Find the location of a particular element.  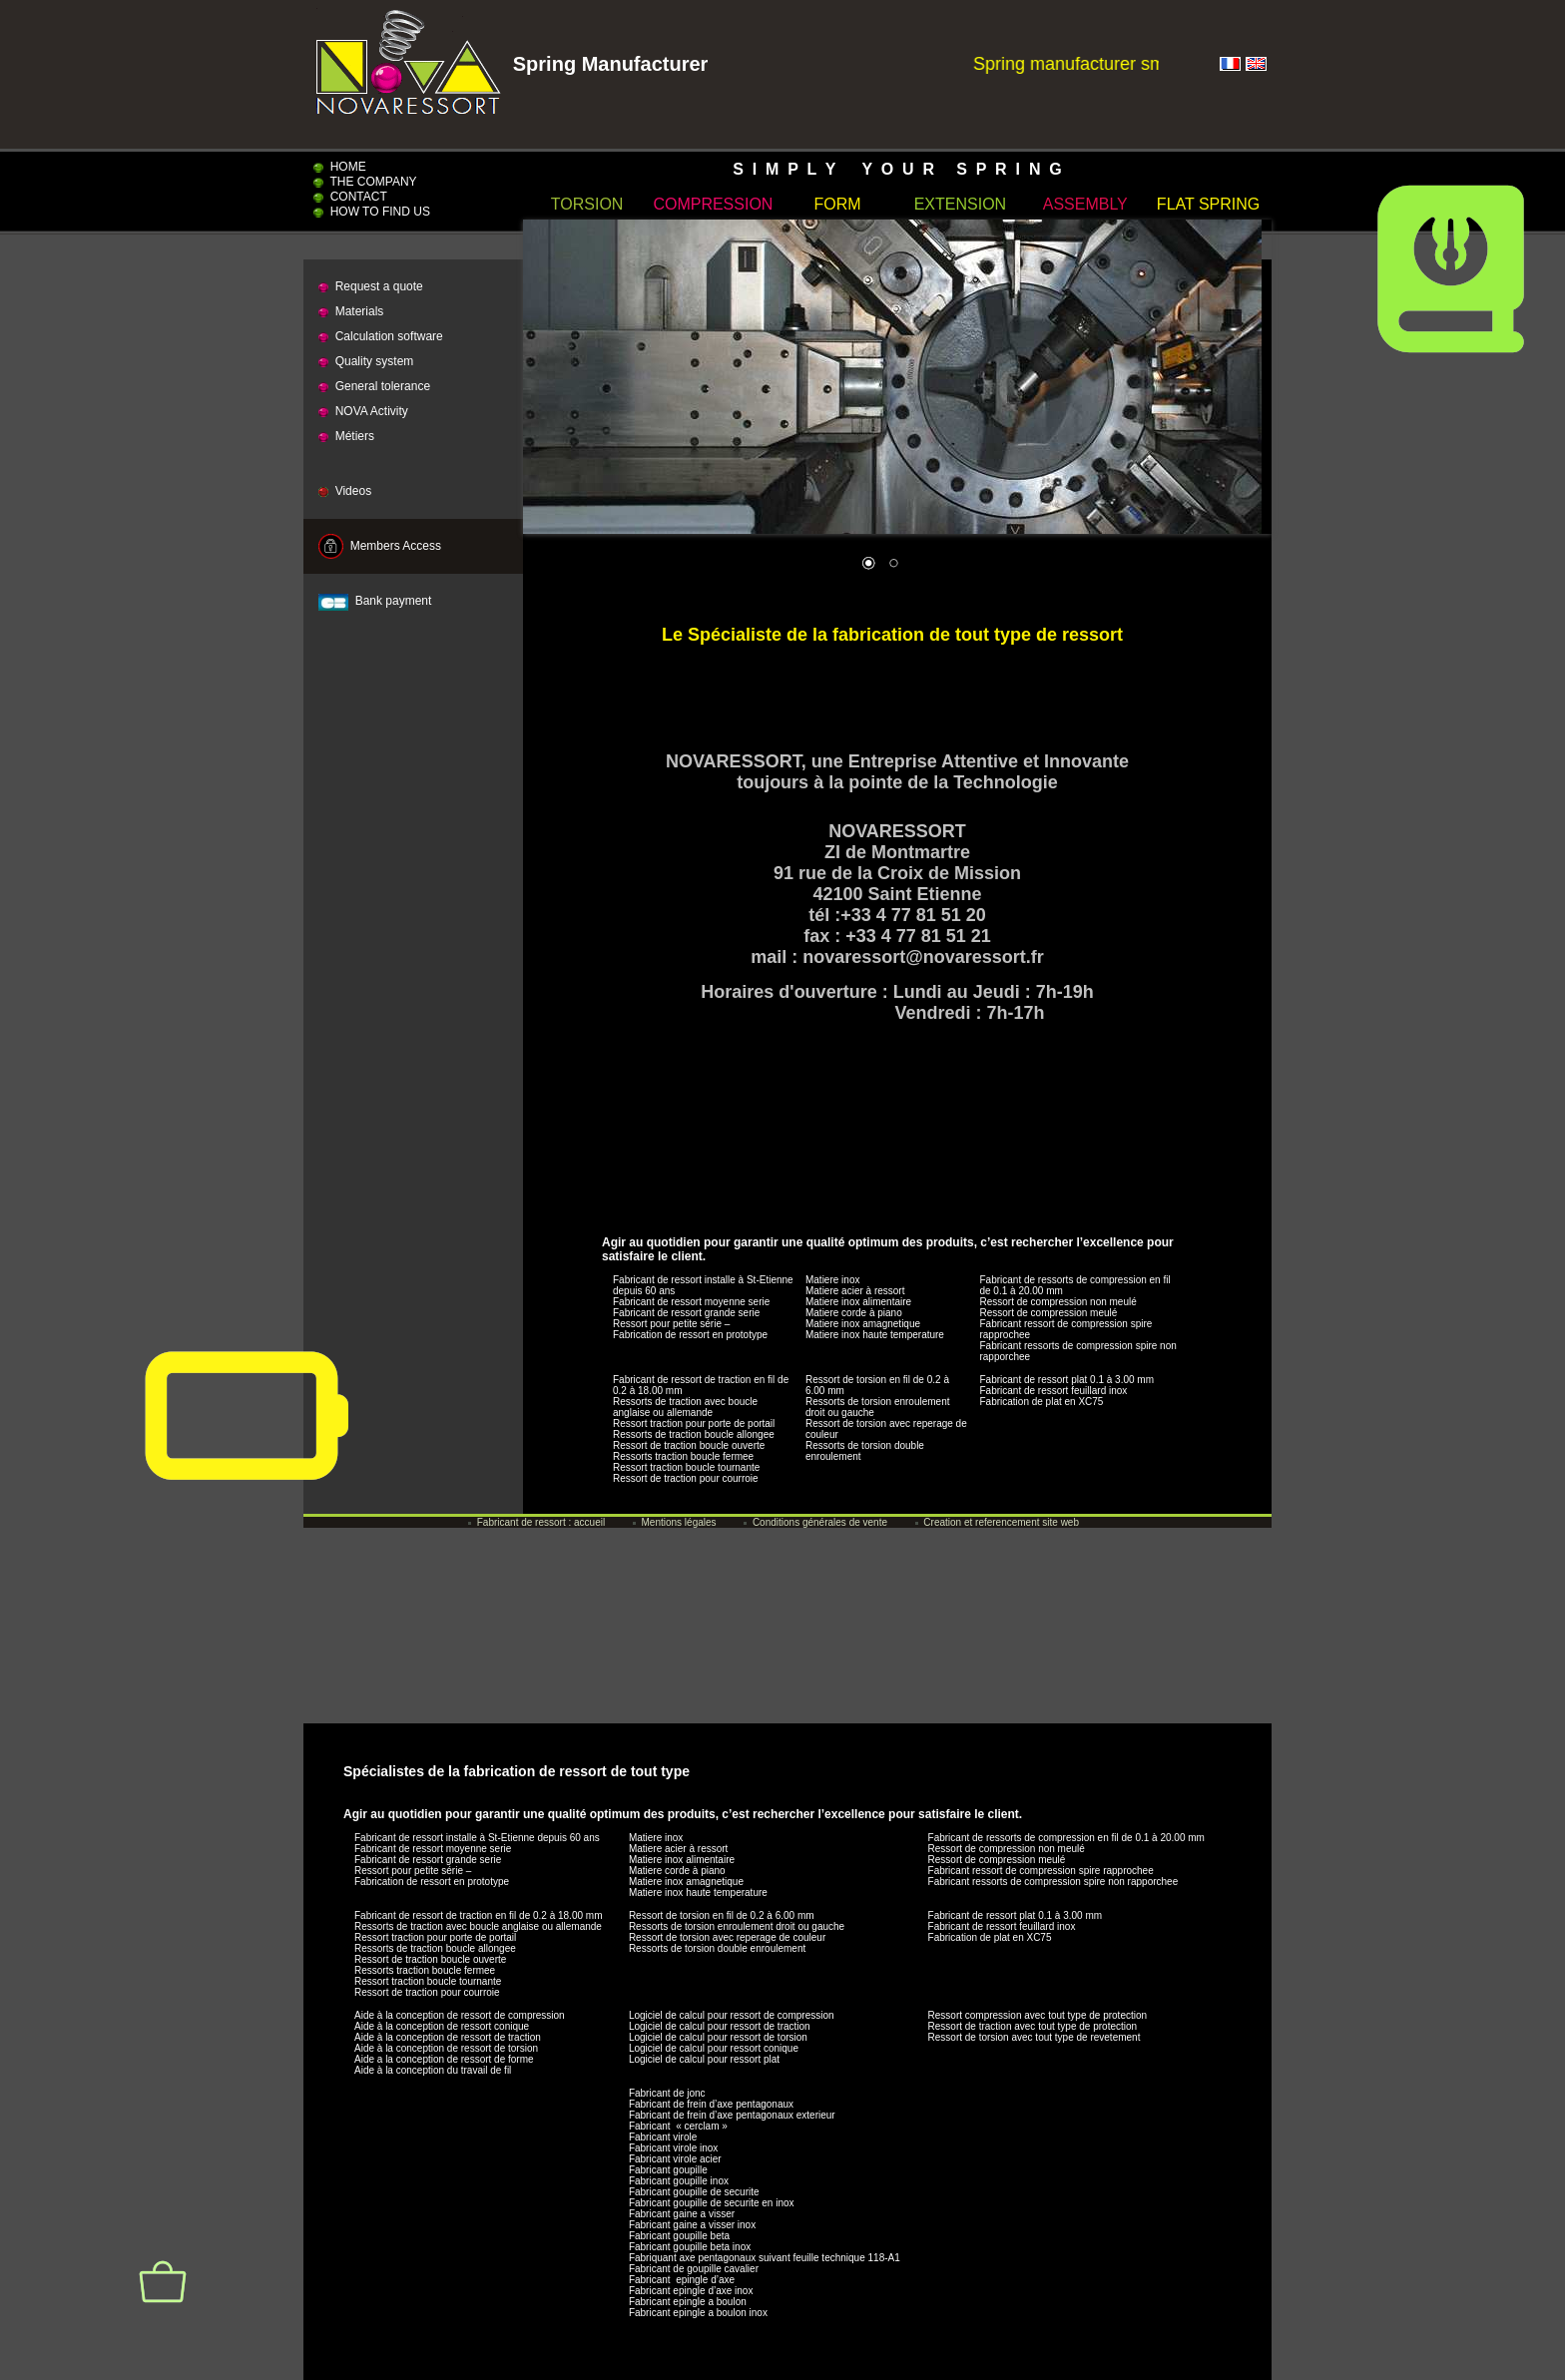

view your shopping bag is located at coordinates (163, 2284).